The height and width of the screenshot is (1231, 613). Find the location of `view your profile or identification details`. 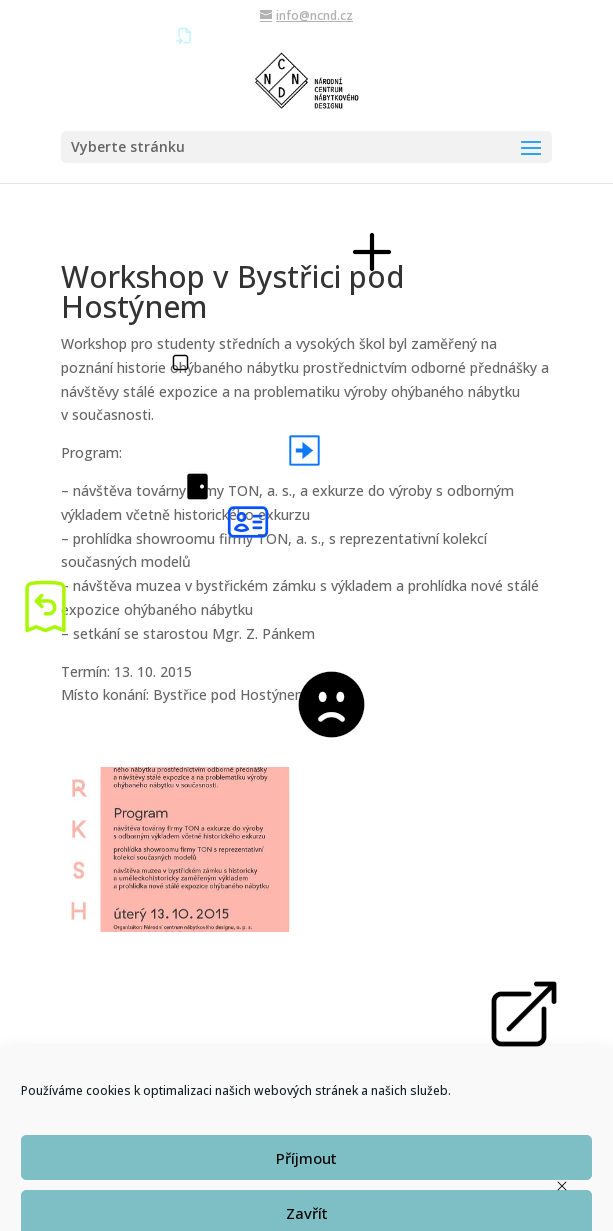

view your profile or identification details is located at coordinates (248, 522).